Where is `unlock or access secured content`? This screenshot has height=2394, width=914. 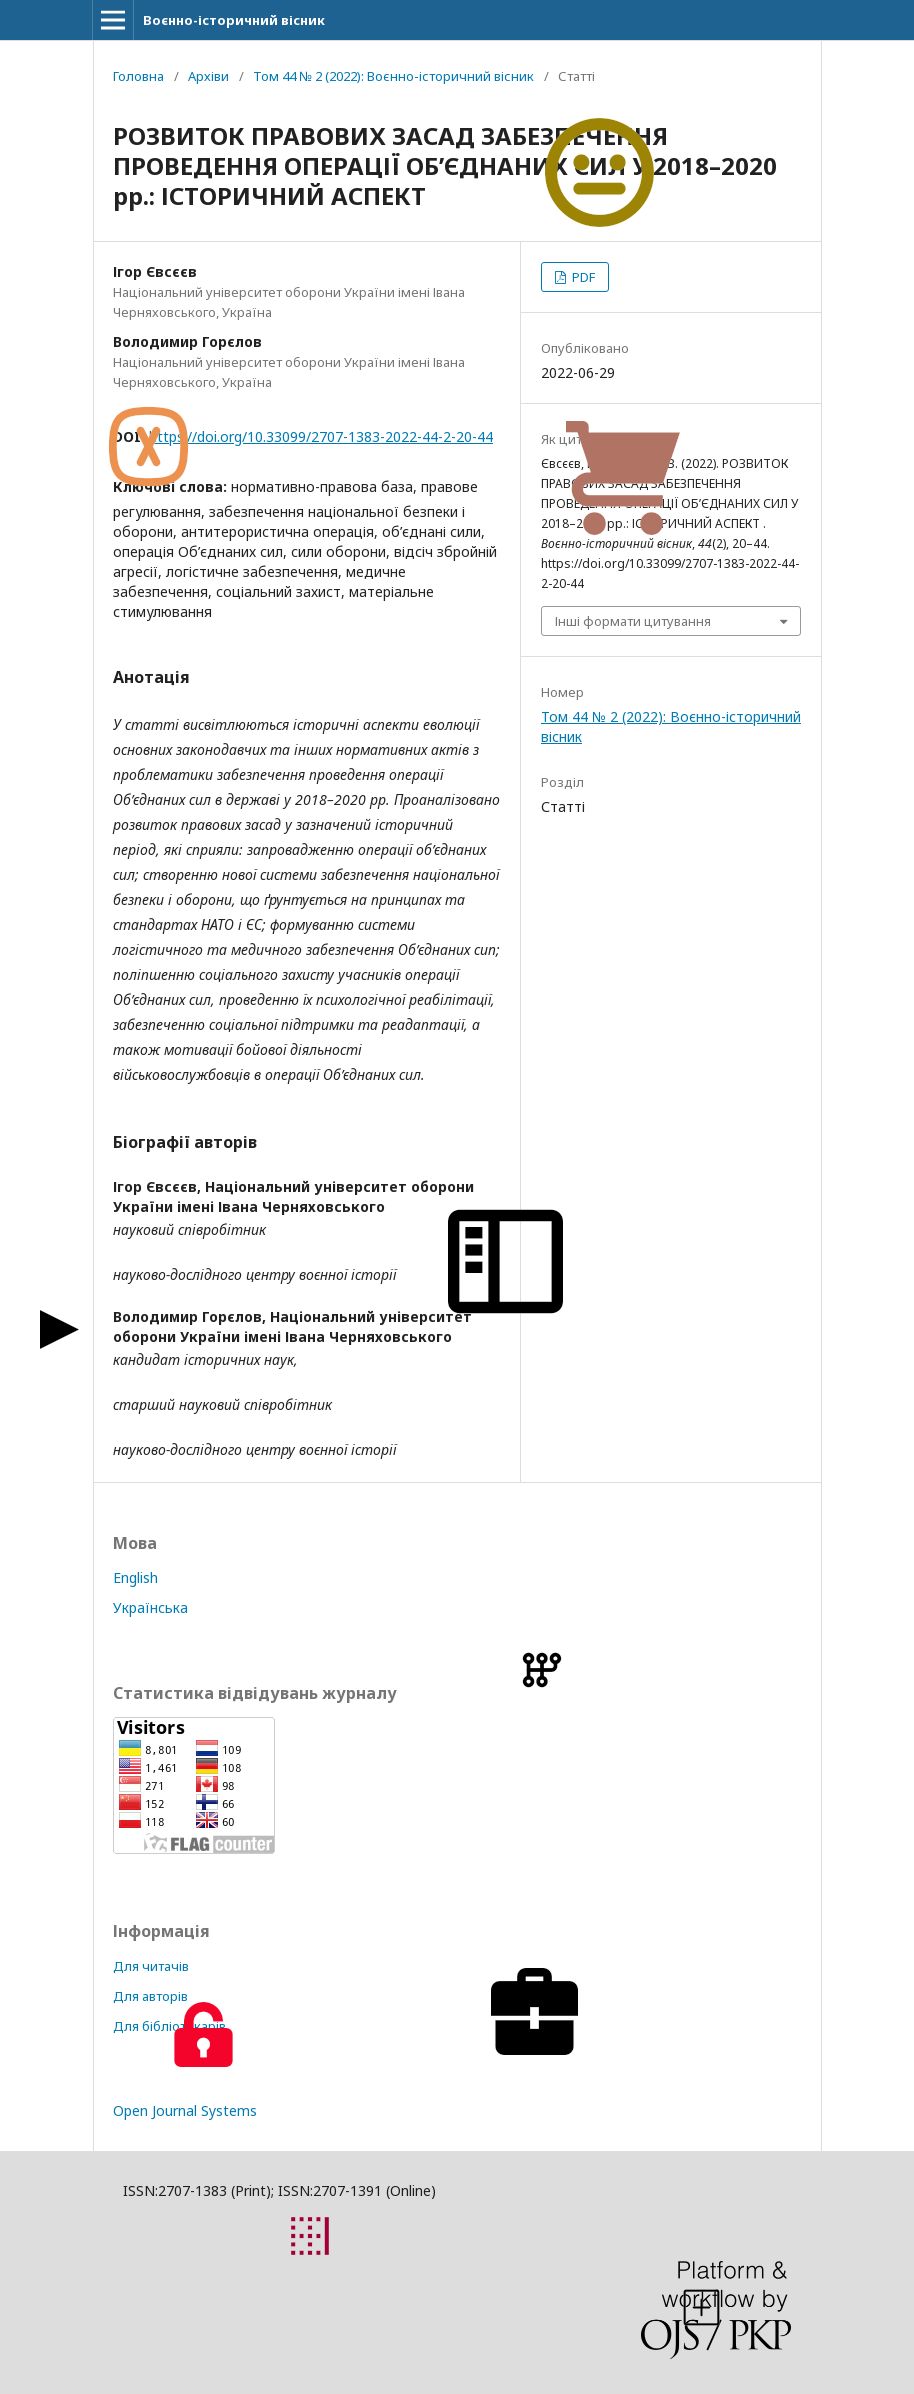
unlock or access secured content is located at coordinates (203, 2034).